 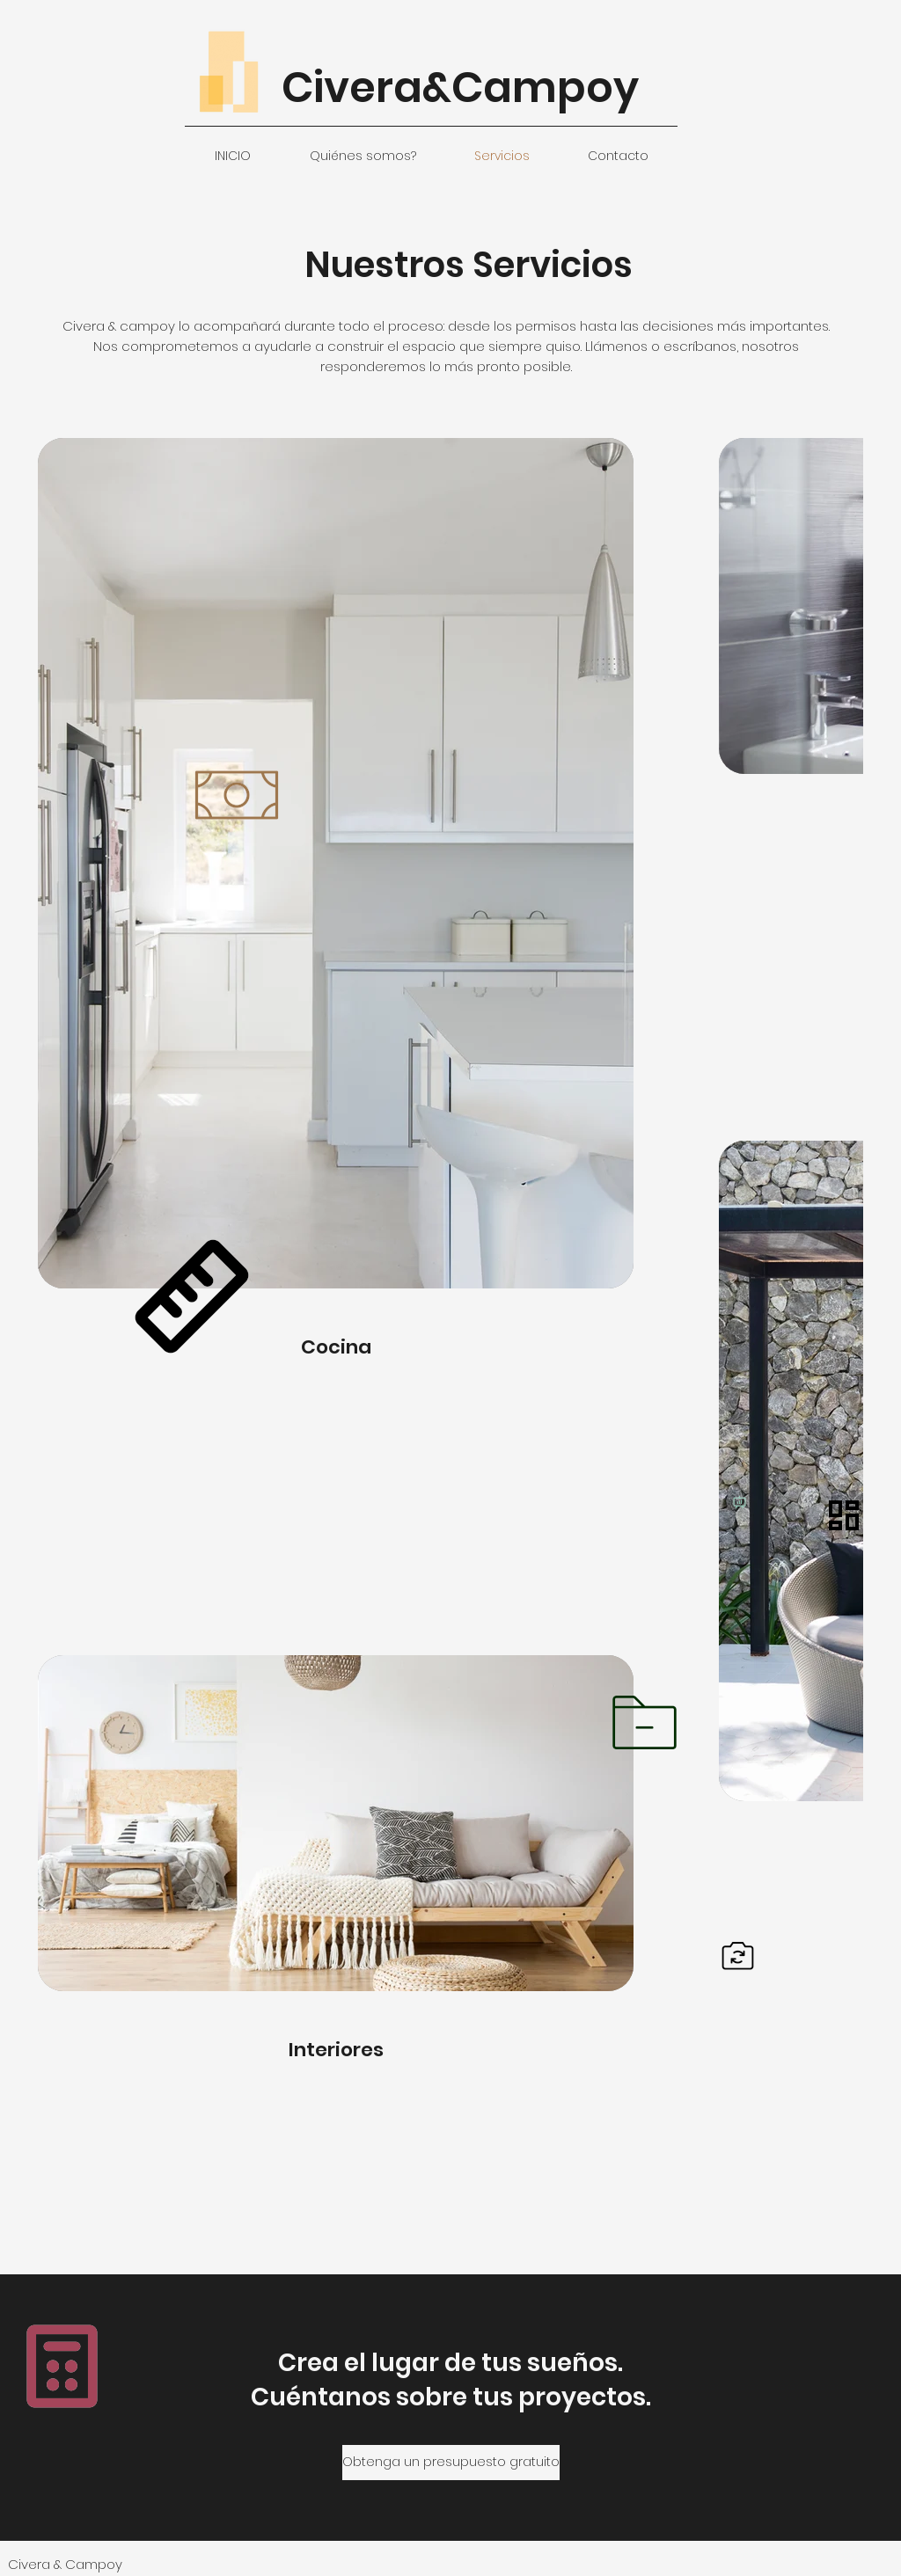 What do you see at coordinates (62, 2366) in the screenshot?
I see `open the calculator app` at bounding box center [62, 2366].